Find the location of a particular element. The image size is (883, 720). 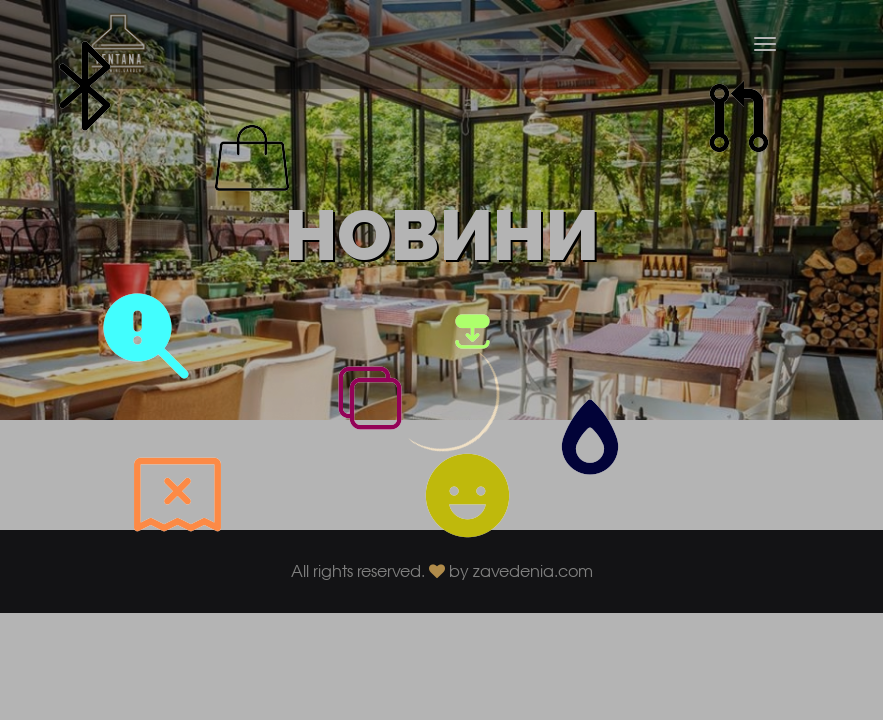

move element to bottom of layout is located at coordinates (472, 331).